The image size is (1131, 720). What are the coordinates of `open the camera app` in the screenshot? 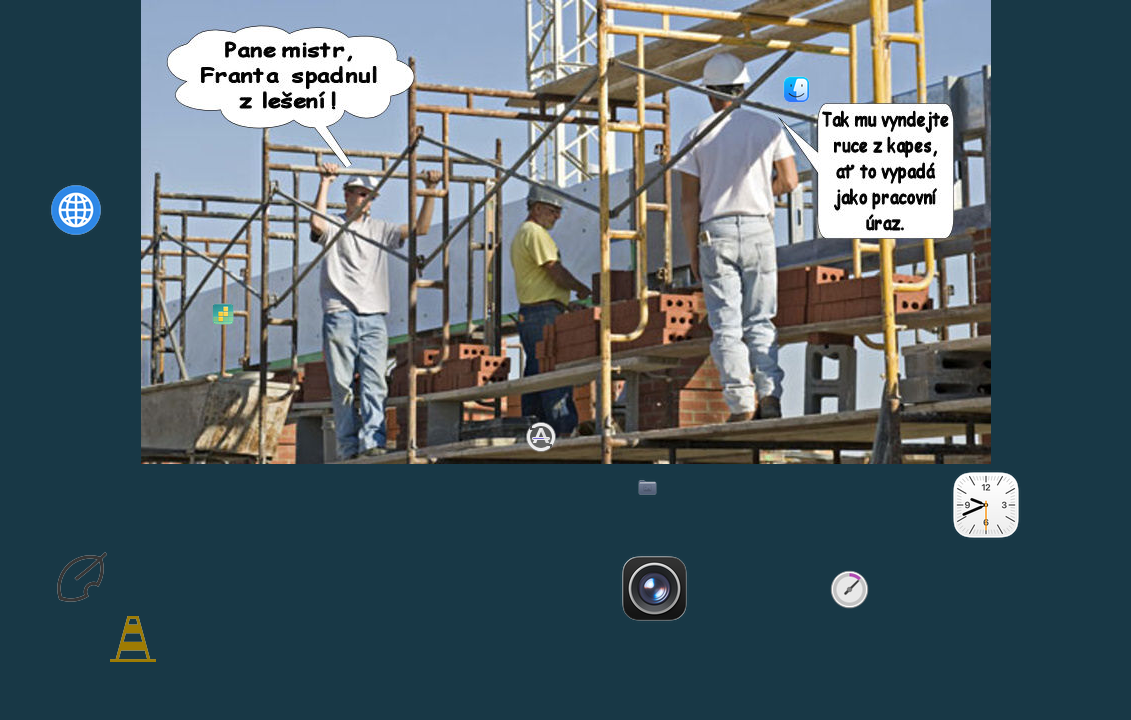 It's located at (654, 588).